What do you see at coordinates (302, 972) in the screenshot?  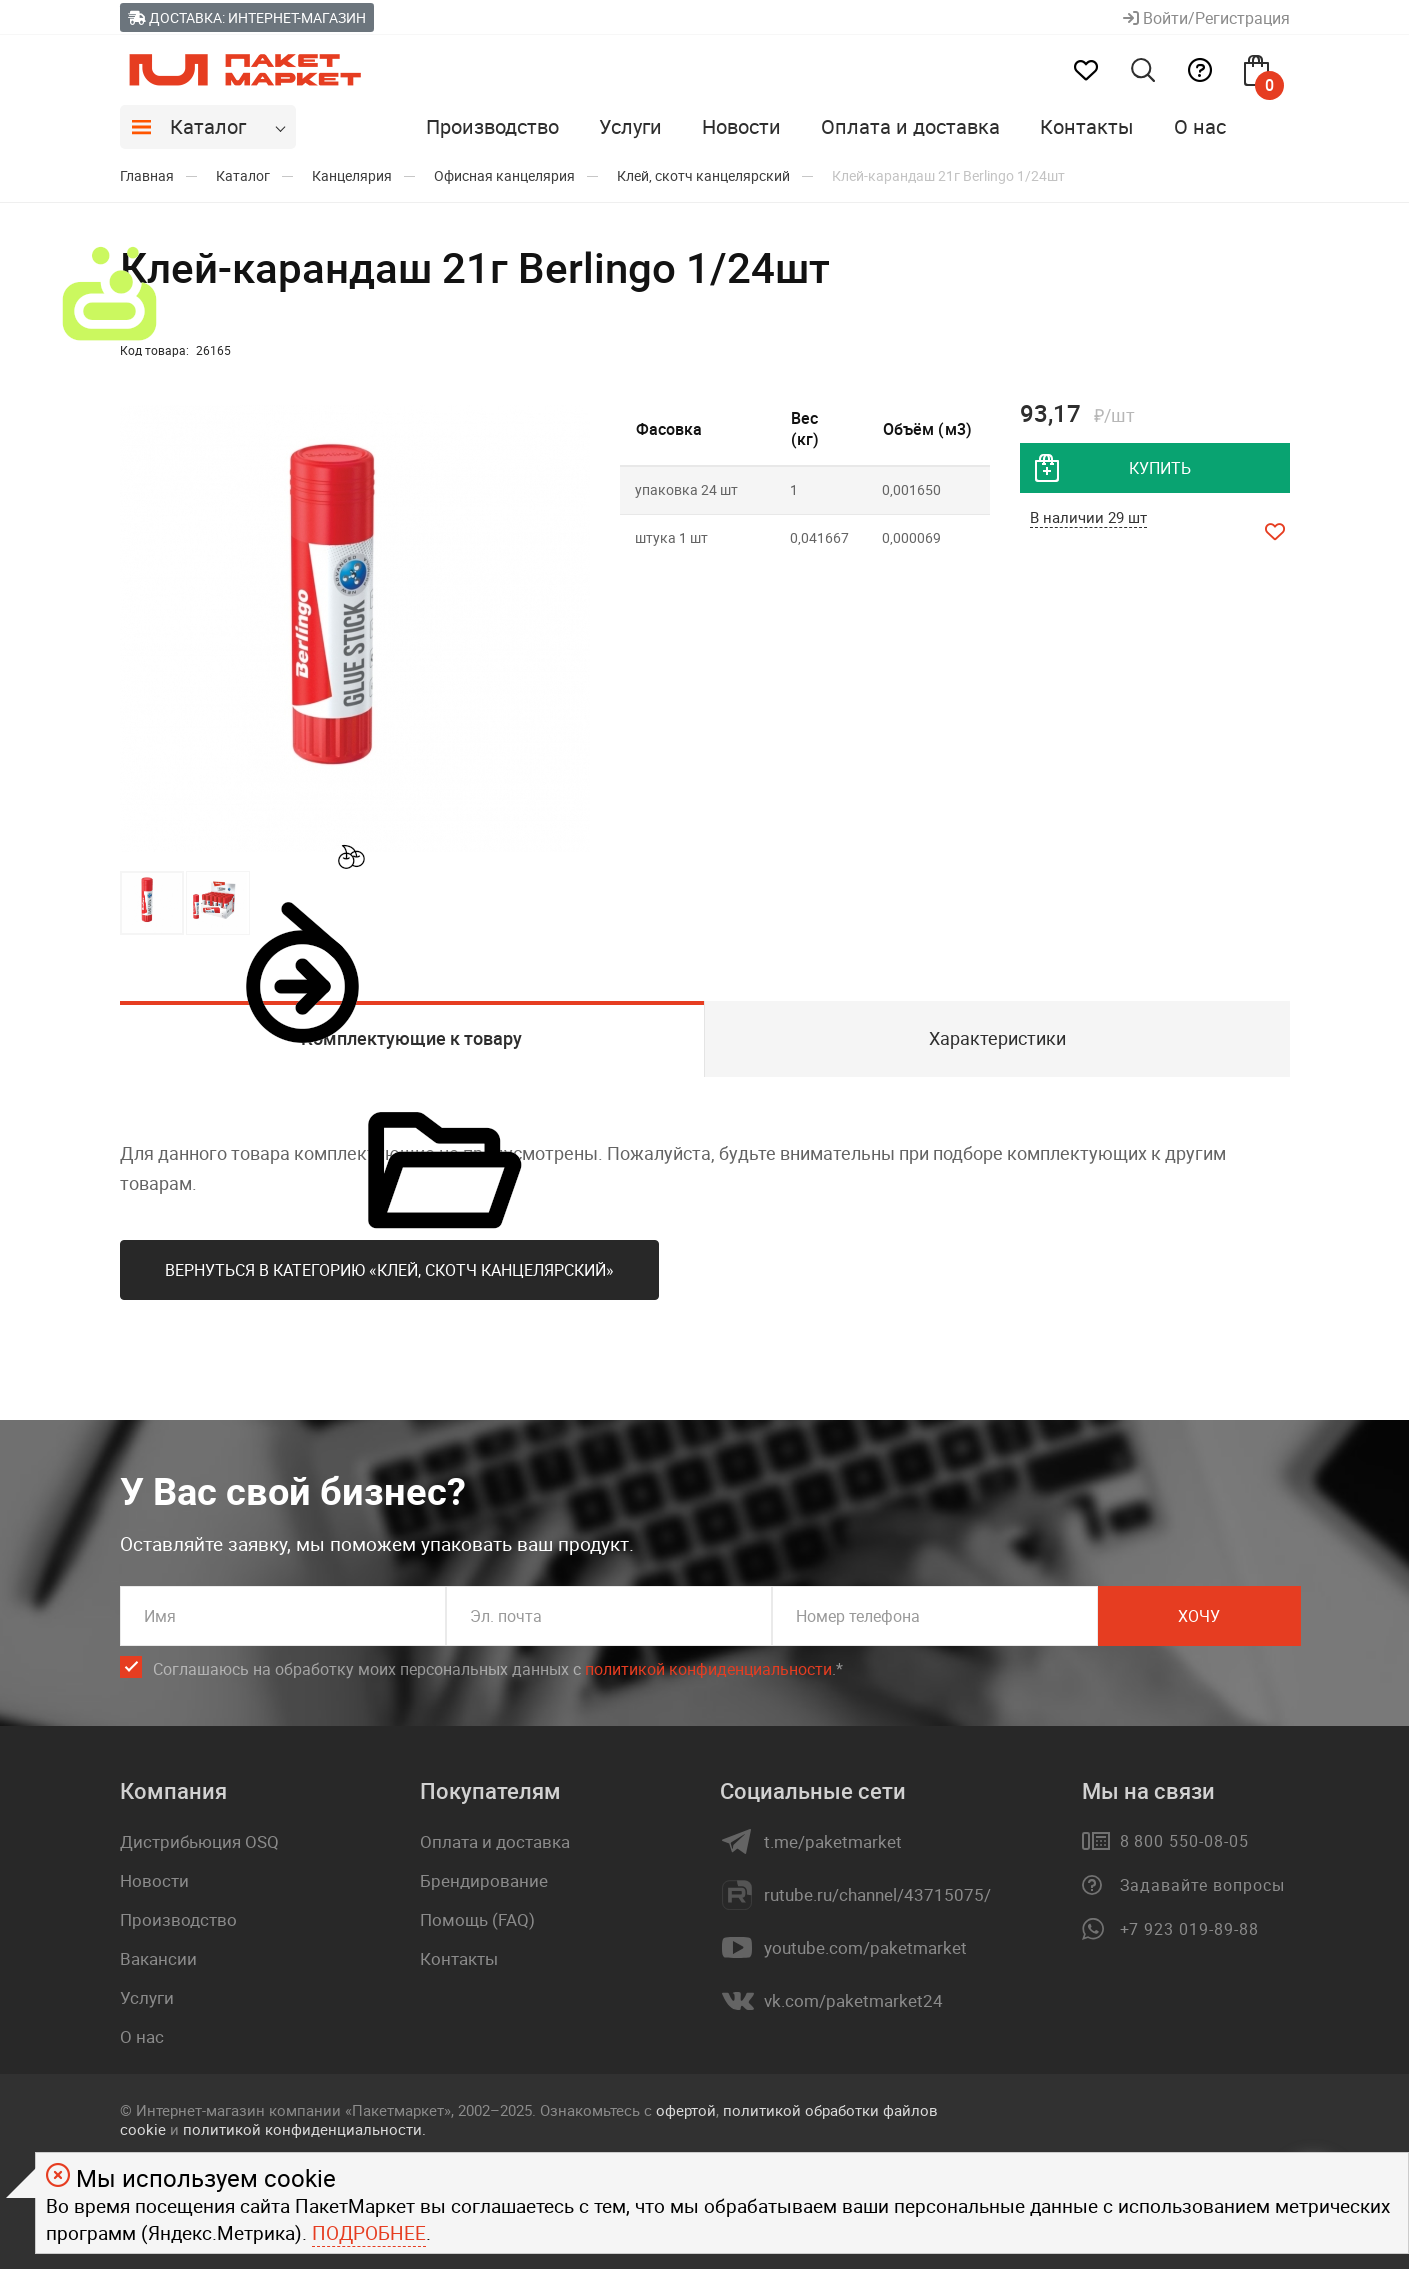 I see `navigate to Doctrine PHP library documentation` at bounding box center [302, 972].